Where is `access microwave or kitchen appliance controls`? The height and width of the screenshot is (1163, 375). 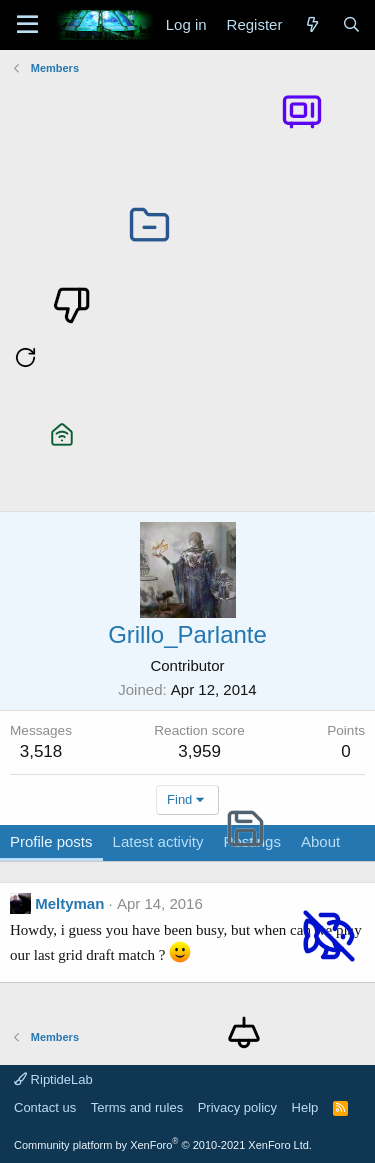 access microwave or kitchen appliance controls is located at coordinates (302, 111).